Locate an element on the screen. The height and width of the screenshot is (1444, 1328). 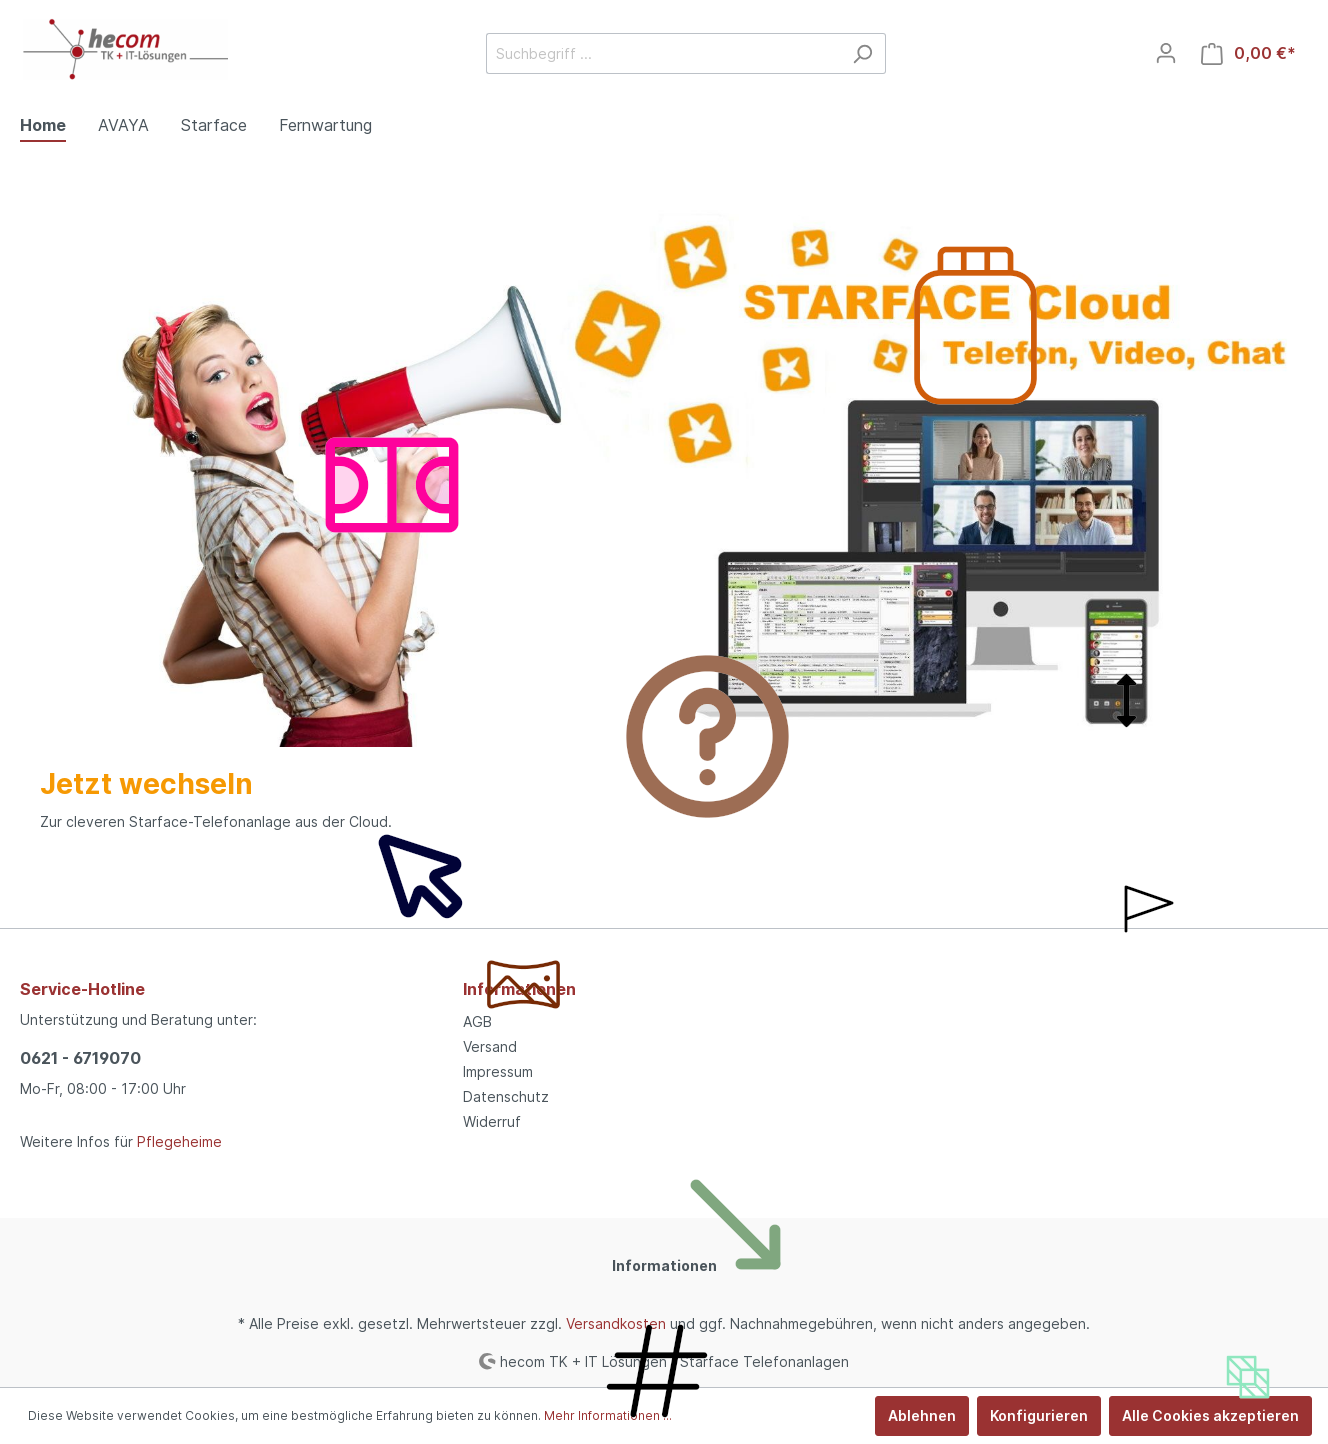
exclude or subtract overlapping shapes in a design tool is located at coordinates (1248, 1377).